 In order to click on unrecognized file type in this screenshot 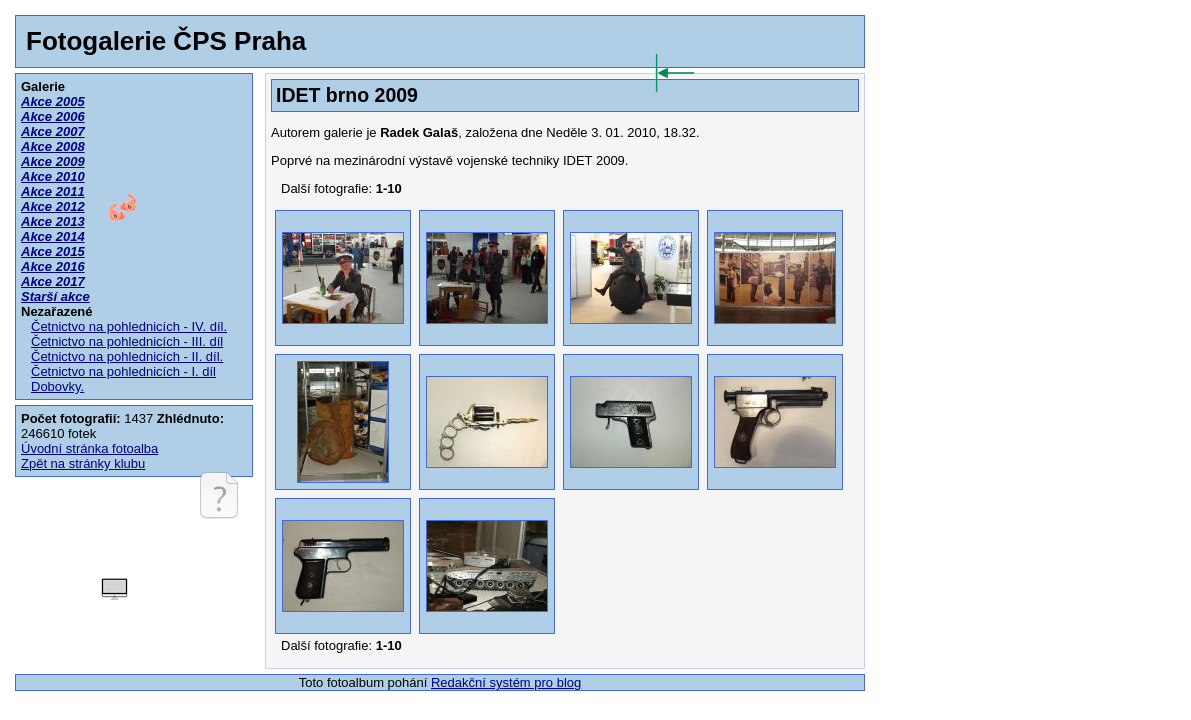, I will do `click(219, 495)`.